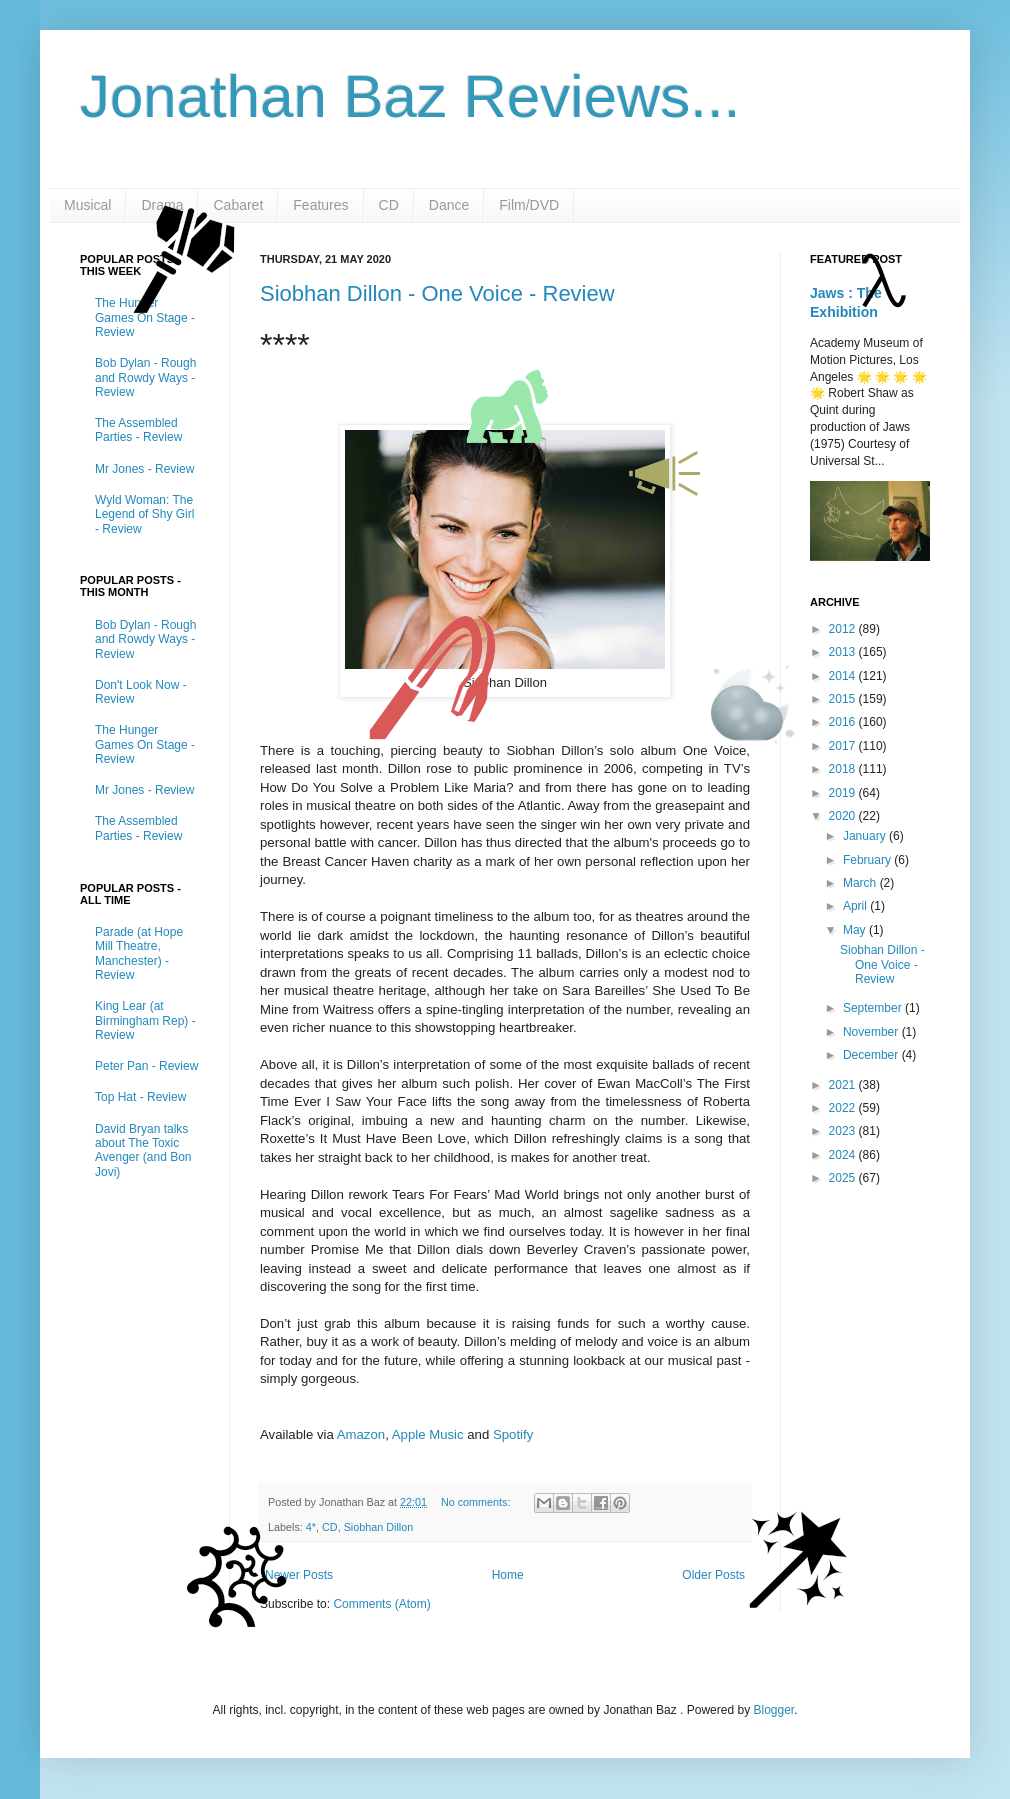 This screenshot has width=1010, height=1799. Describe the element at coordinates (185, 258) in the screenshot. I see `stone age or primitive tool category in a crafting game` at that location.